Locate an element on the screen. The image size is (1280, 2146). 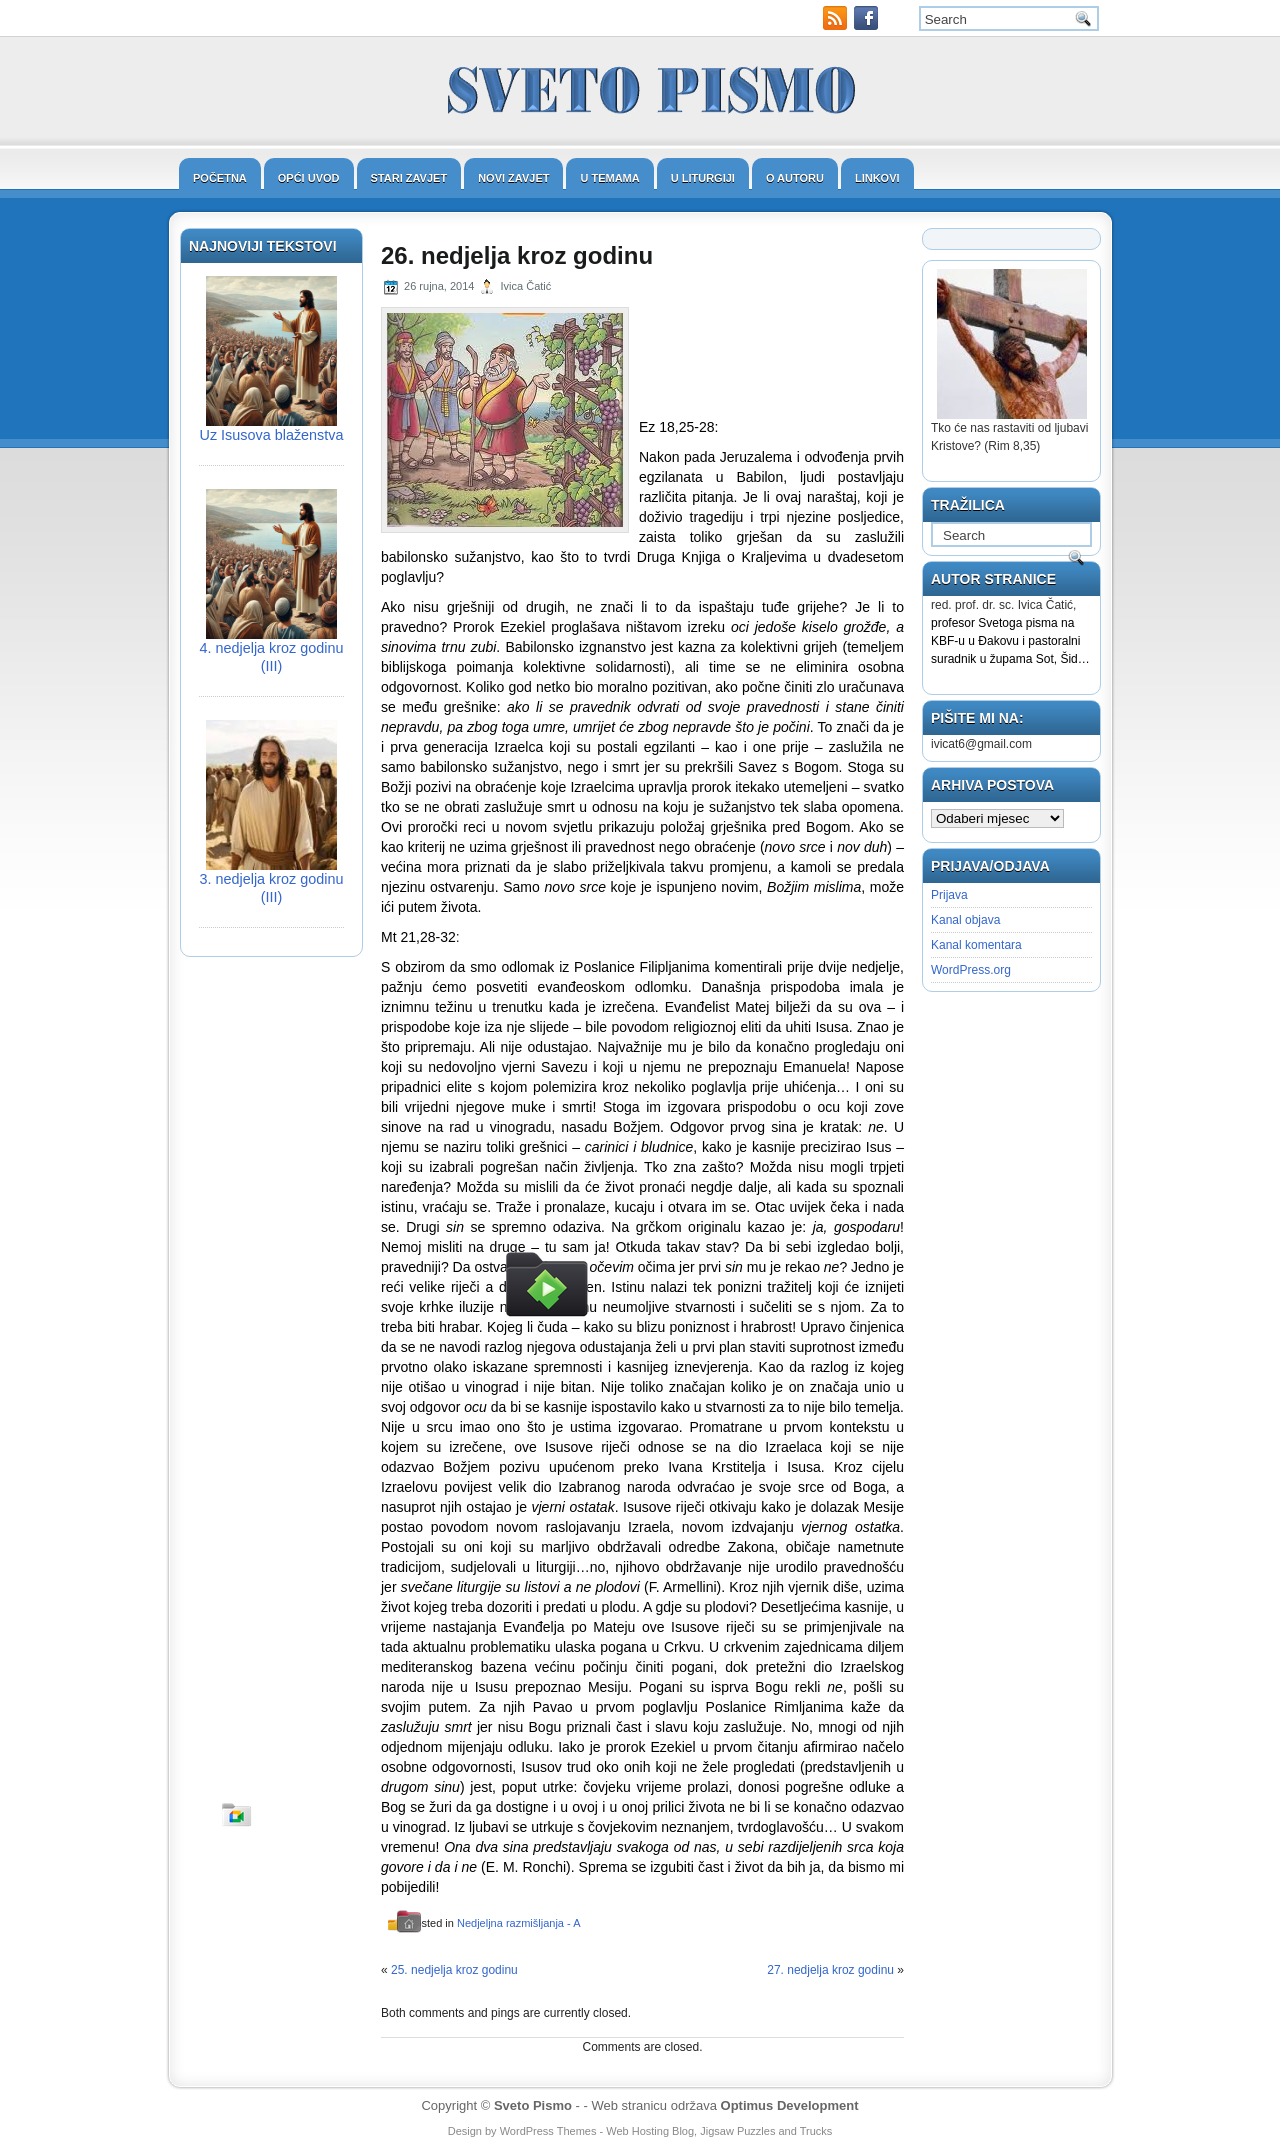
access your home folder is located at coordinates (409, 1921).